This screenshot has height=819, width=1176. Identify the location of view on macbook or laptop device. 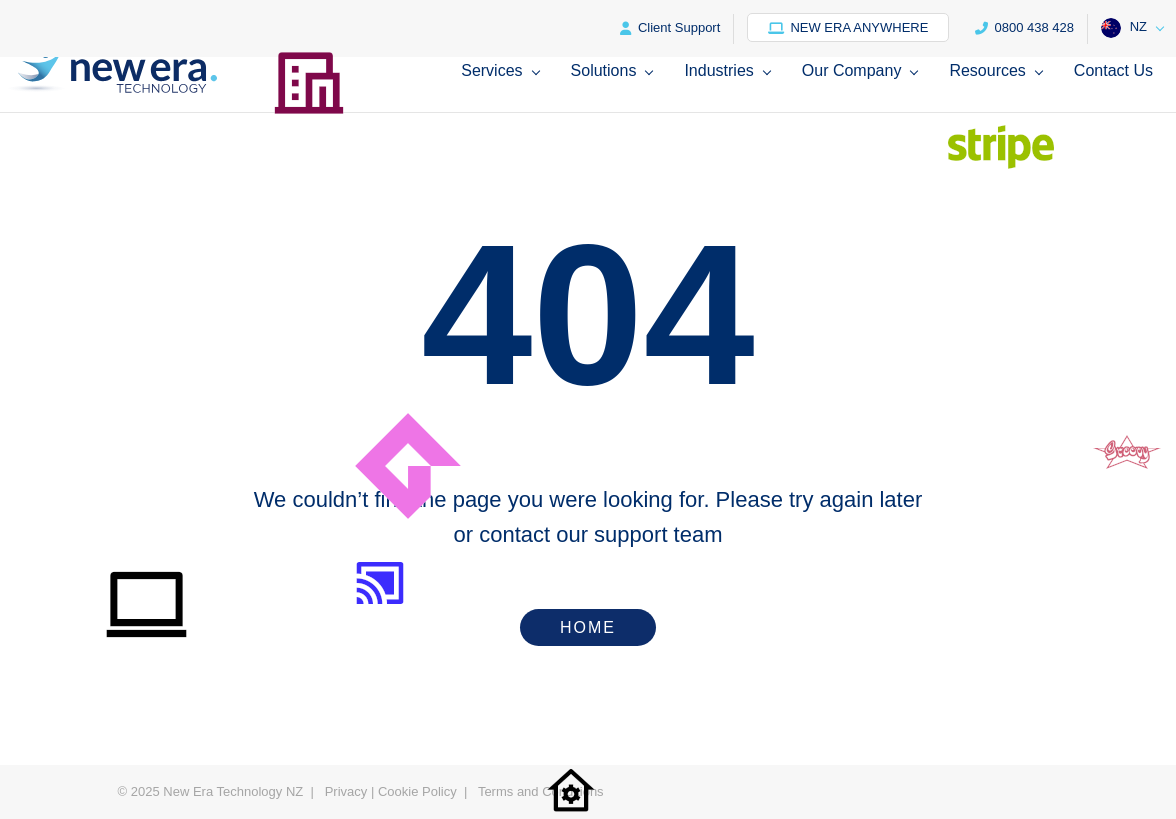
(146, 604).